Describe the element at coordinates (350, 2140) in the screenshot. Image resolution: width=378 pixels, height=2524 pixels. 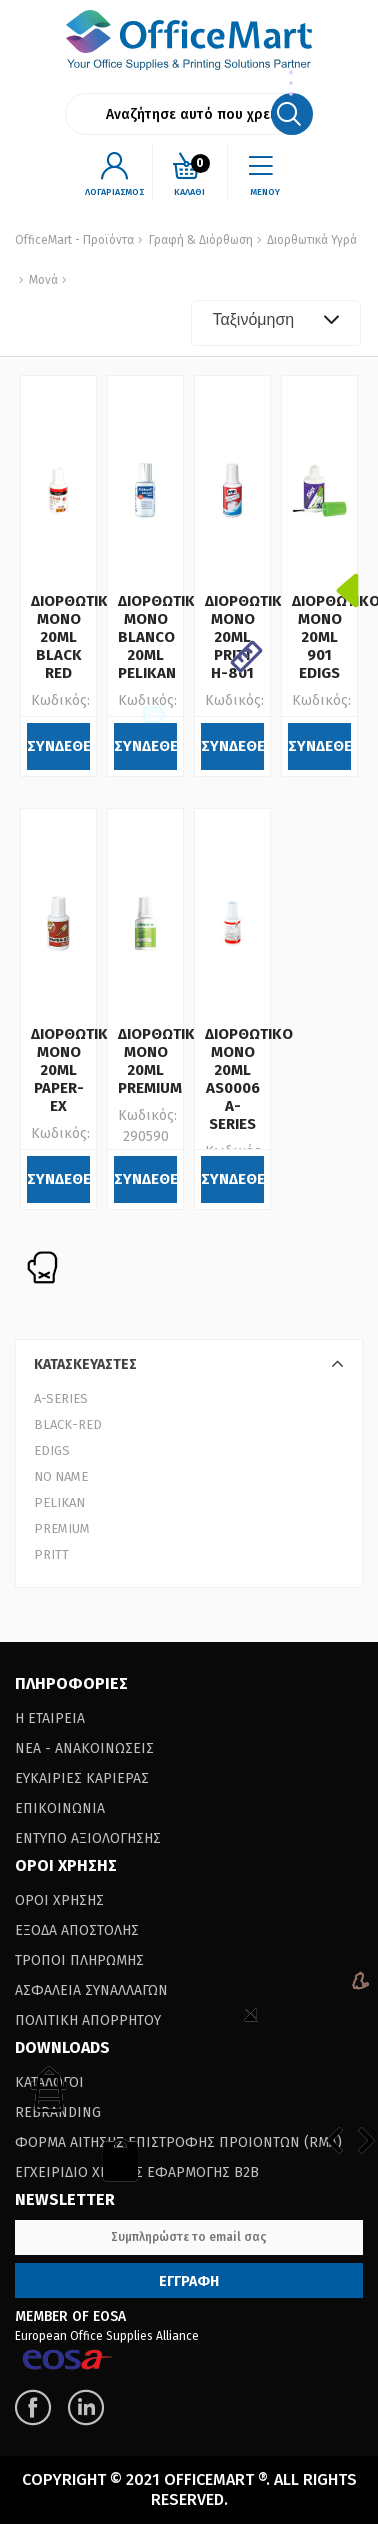
I see `view or edit source code` at that location.